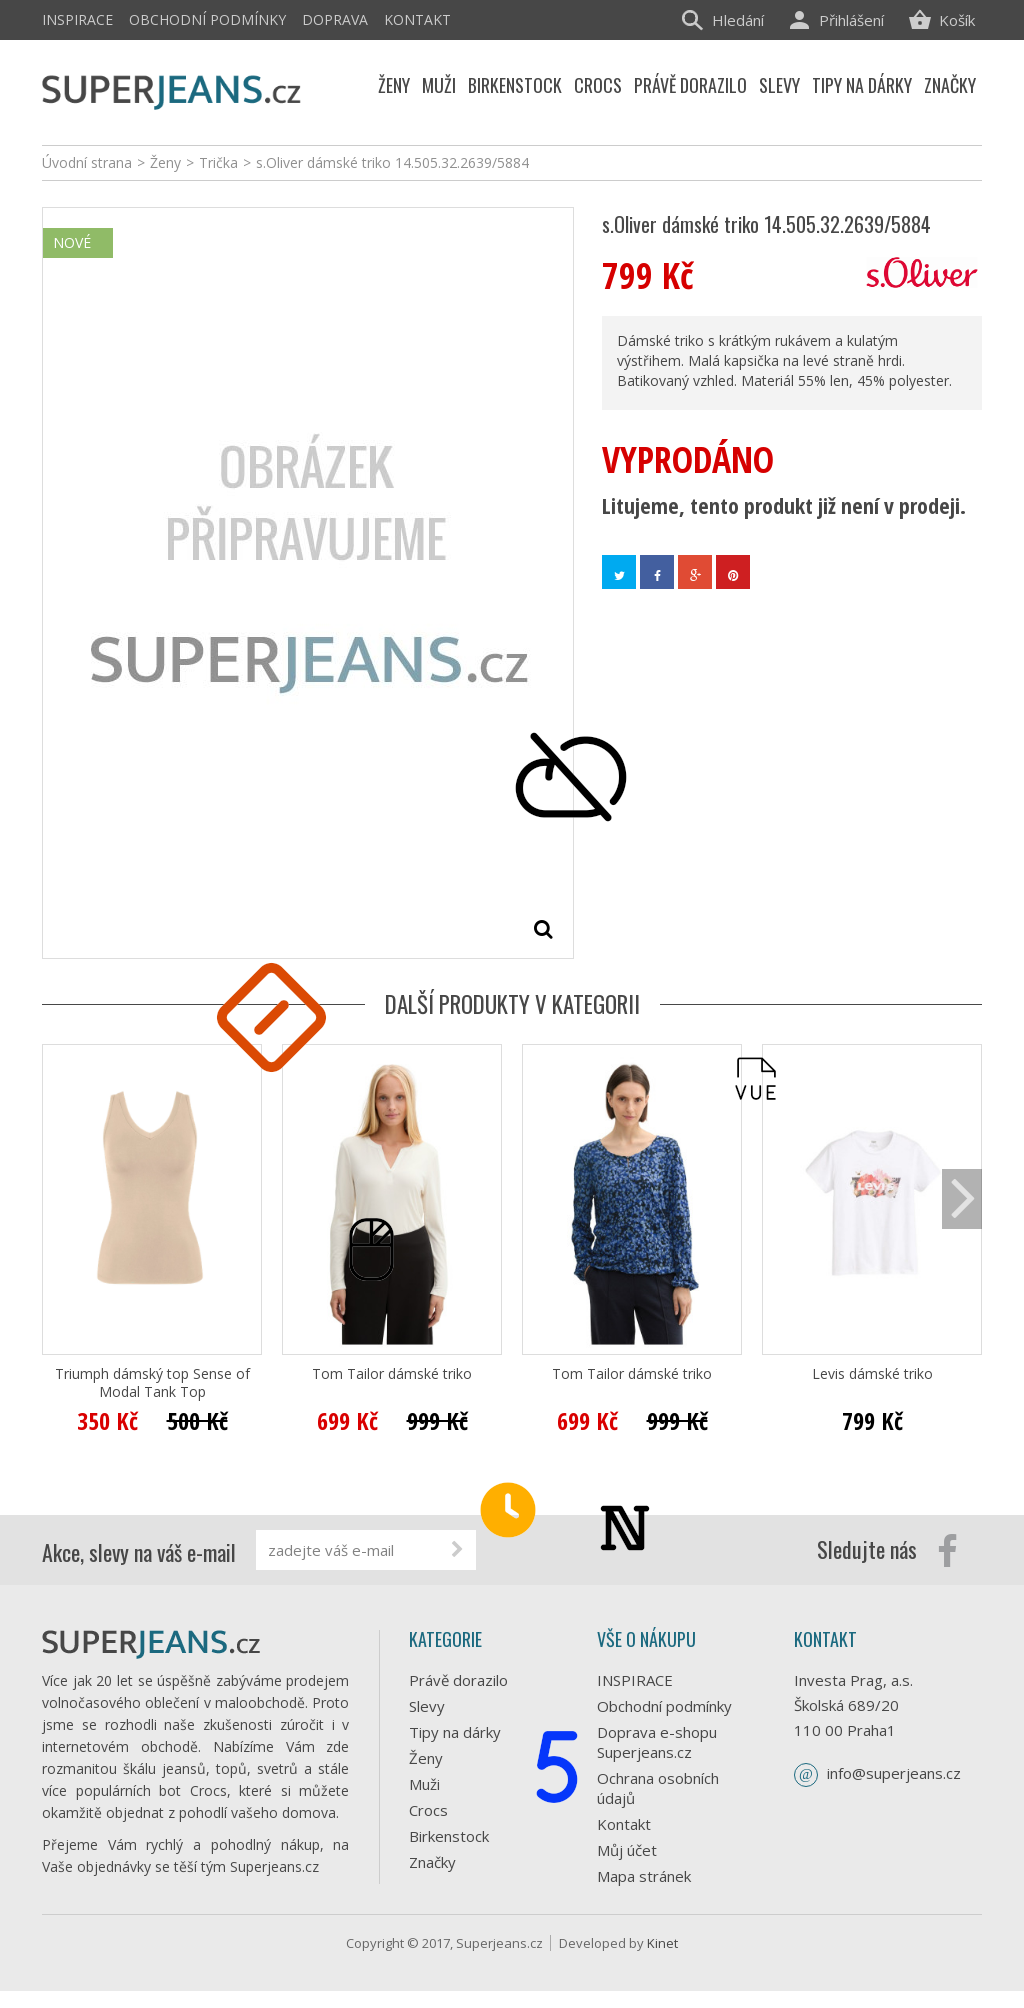 The width and height of the screenshot is (1024, 2008). Describe the element at coordinates (271, 1017) in the screenshot. I see `indicates a blocked or forbidden action` at that location.